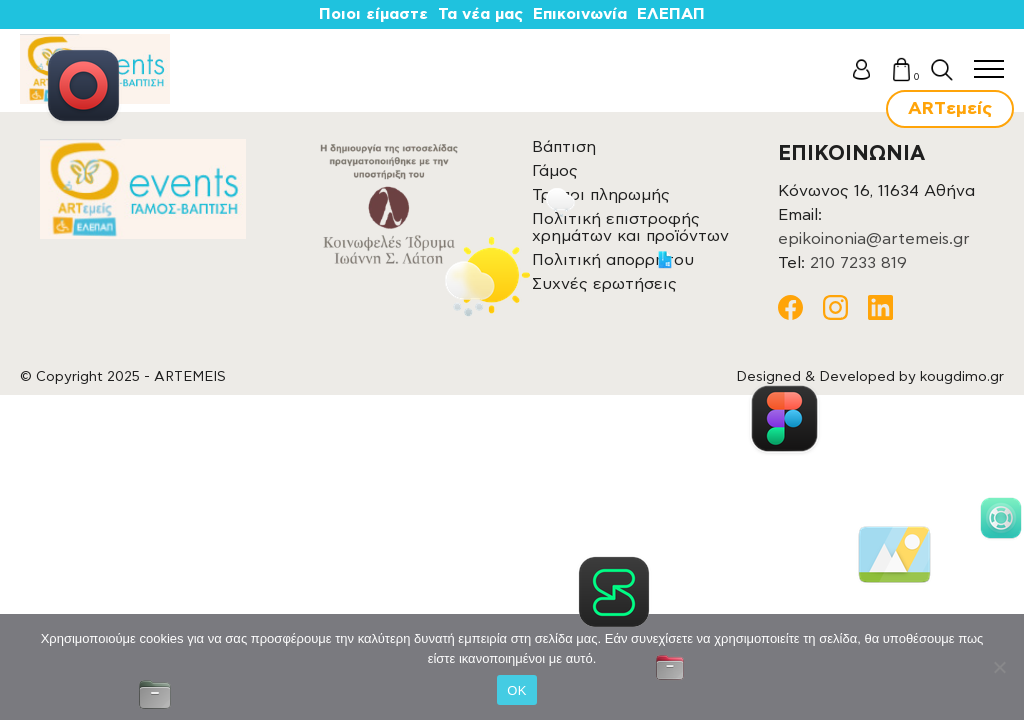 The image size is (1024, 720). What do you see at coordinates (487, 276) in the screenshot?
I see `indicates scattered snow showers during daytime` at bounding box center [487, 276].